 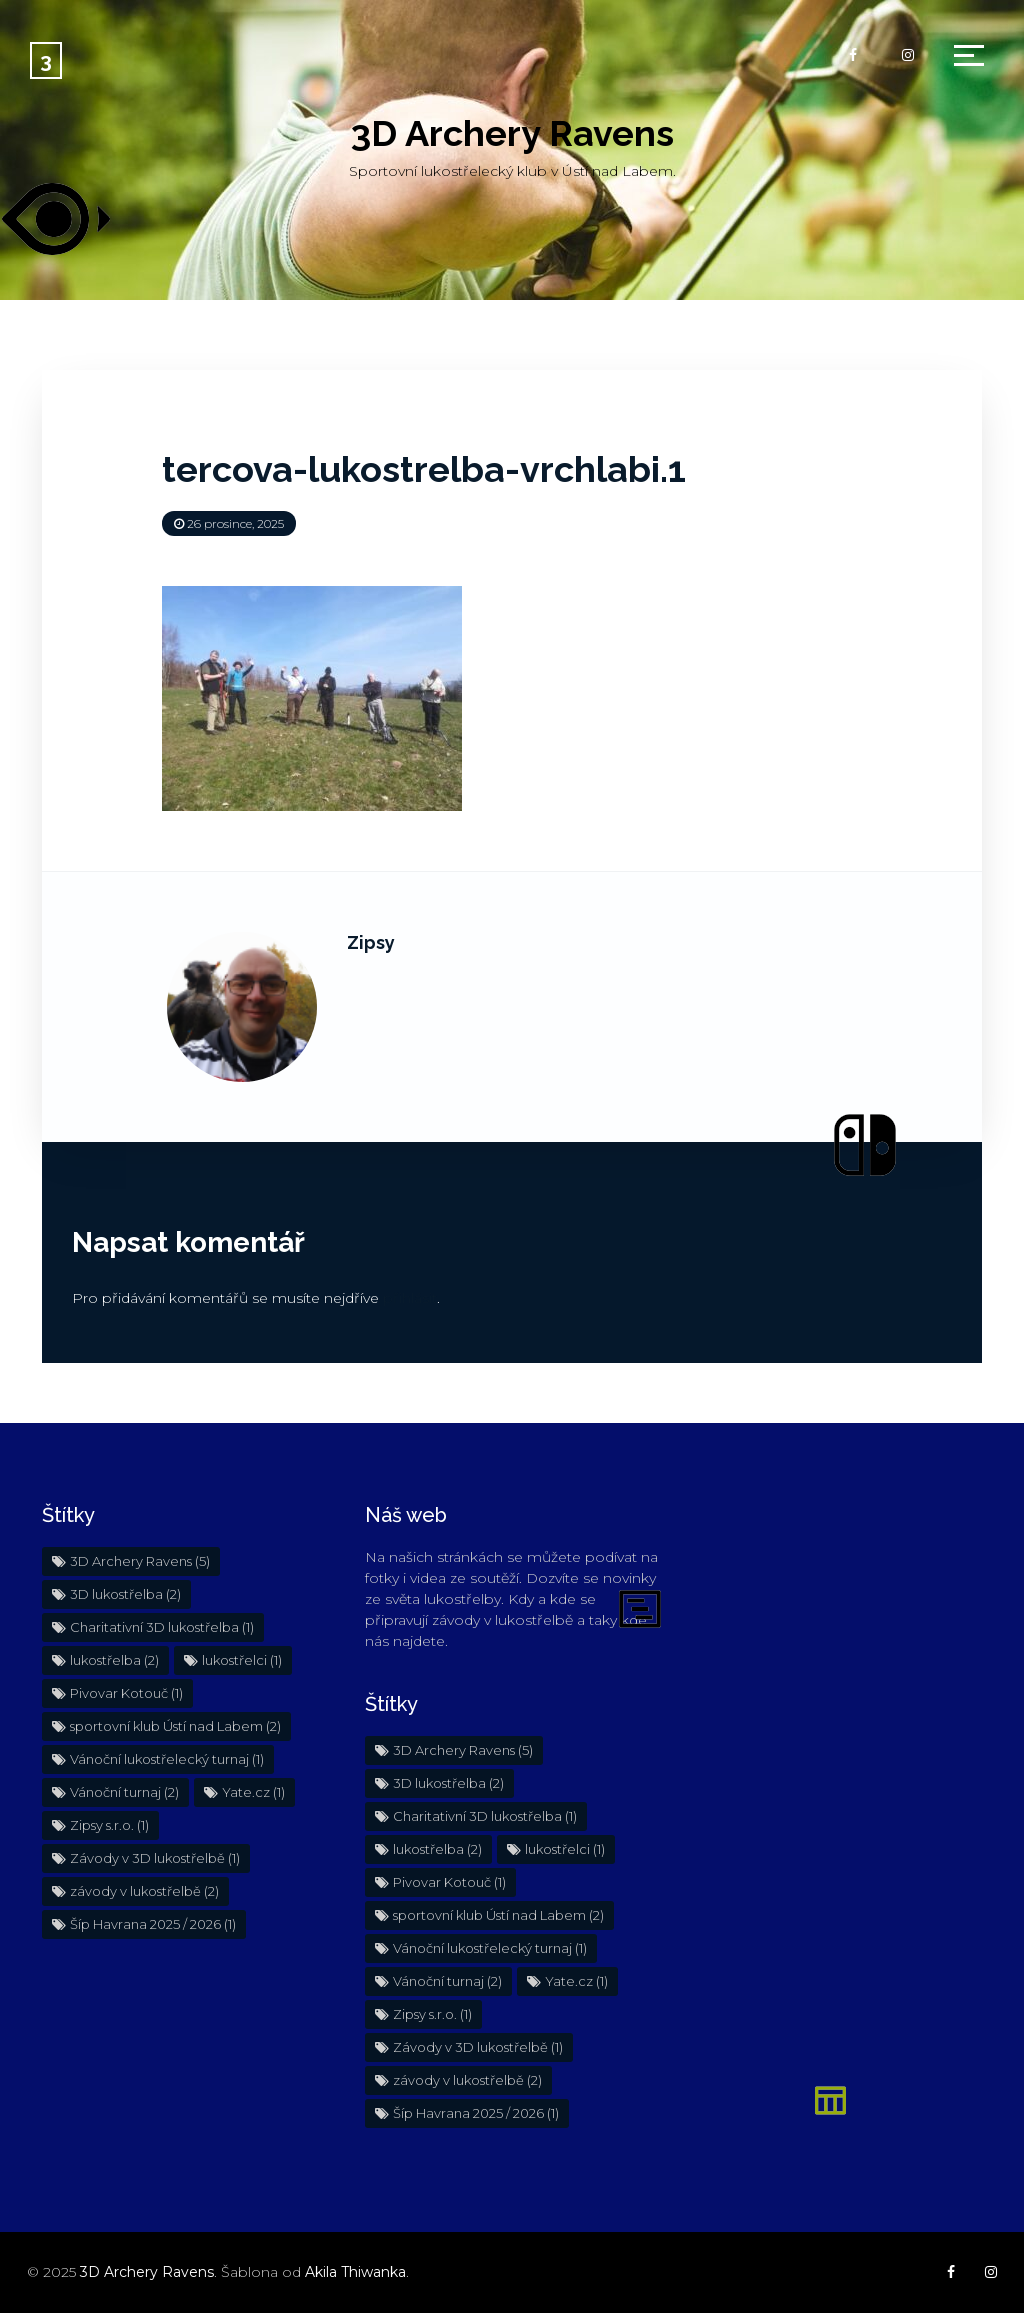 What do you see at coordinates (830, 2100) in the screenshot?
I see `insert a table into a document` at bounding box center [830, 2100].